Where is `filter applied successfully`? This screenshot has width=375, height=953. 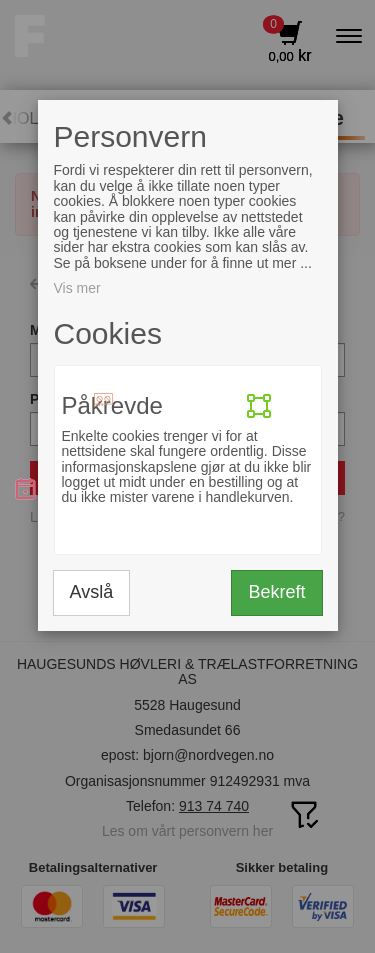 filter applied successfully is located at coordinates (304, 814).